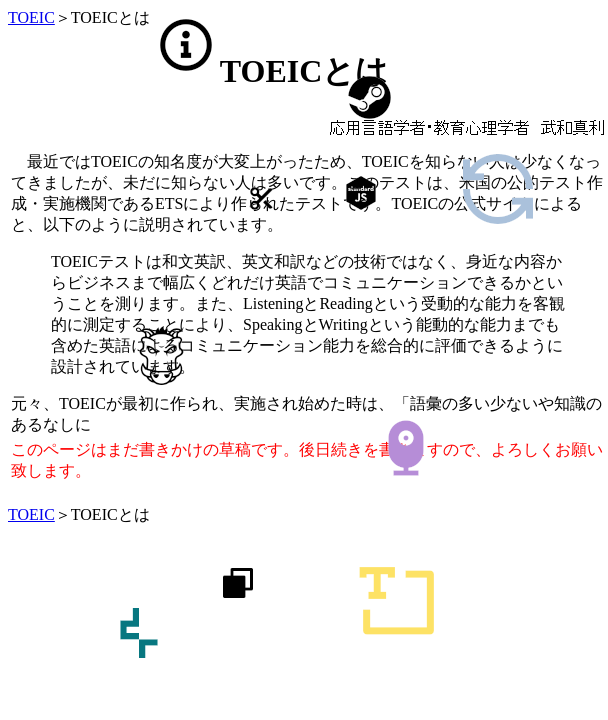  What do you see at coordinates (361, 193) in the screenshot?
I see `standardjs javascript linting tool logo` at bounding box center [361, 193].